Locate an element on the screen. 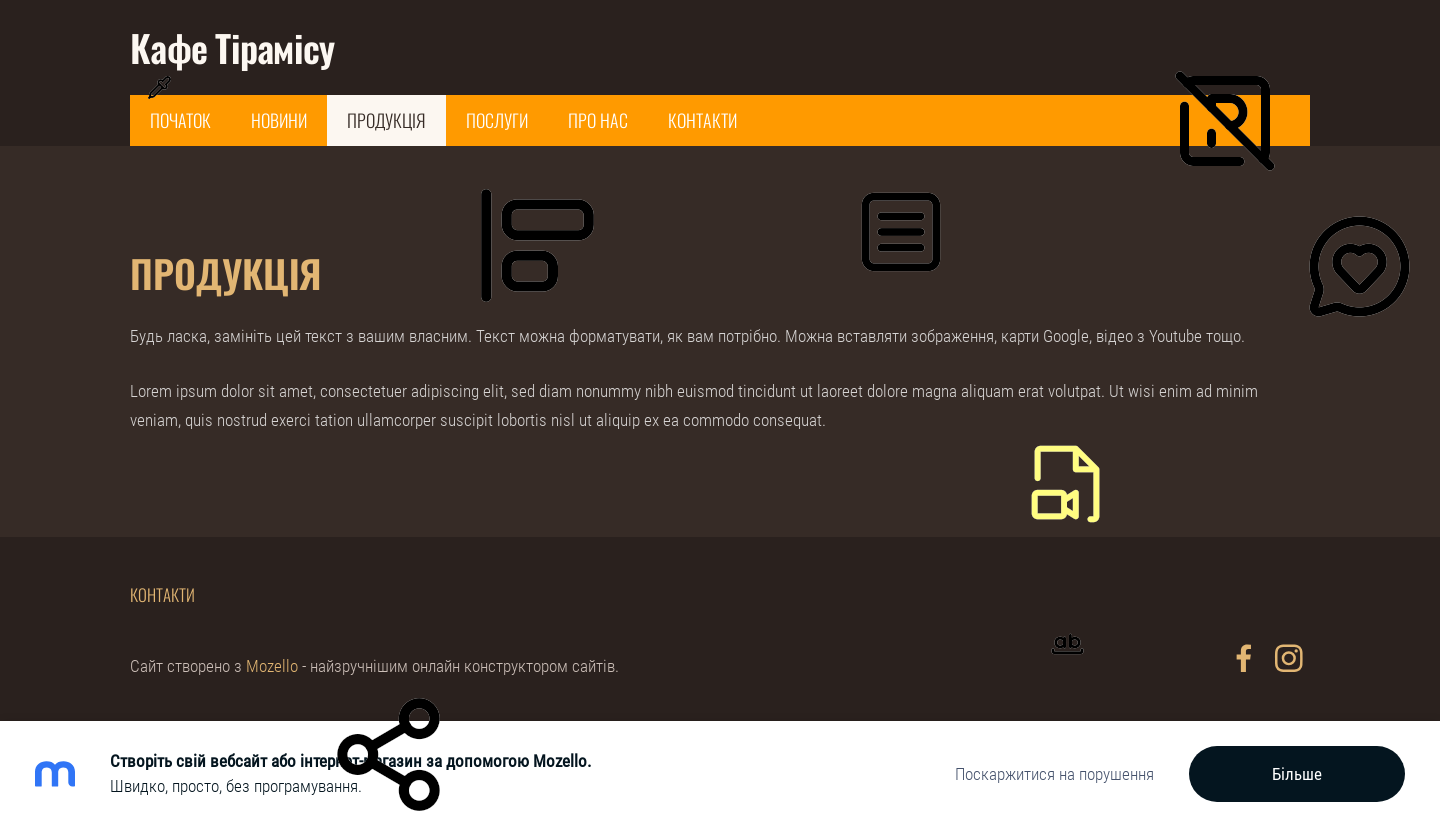 This screenshot has width=1440, height=827. toggle whole word matching in search is located at coordinates (1067, 642).